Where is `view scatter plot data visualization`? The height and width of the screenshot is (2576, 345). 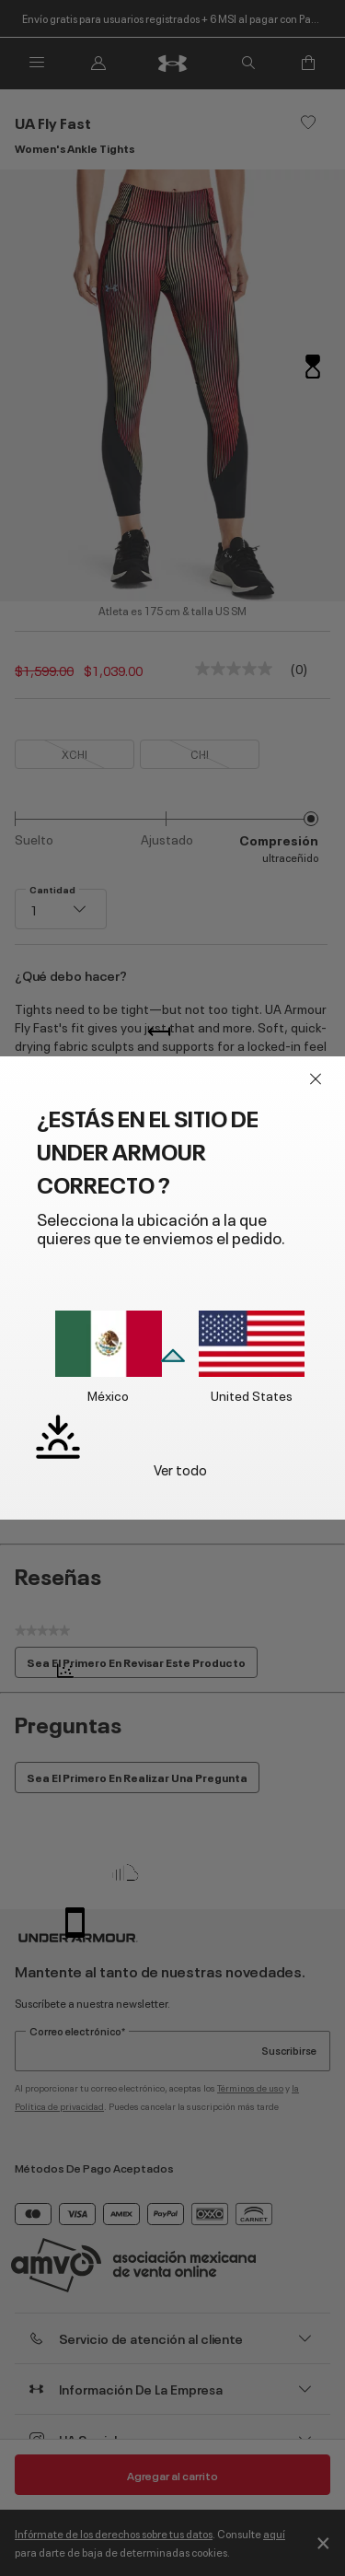
view scatter plot data visualization is located at coordinates (65, 1671).